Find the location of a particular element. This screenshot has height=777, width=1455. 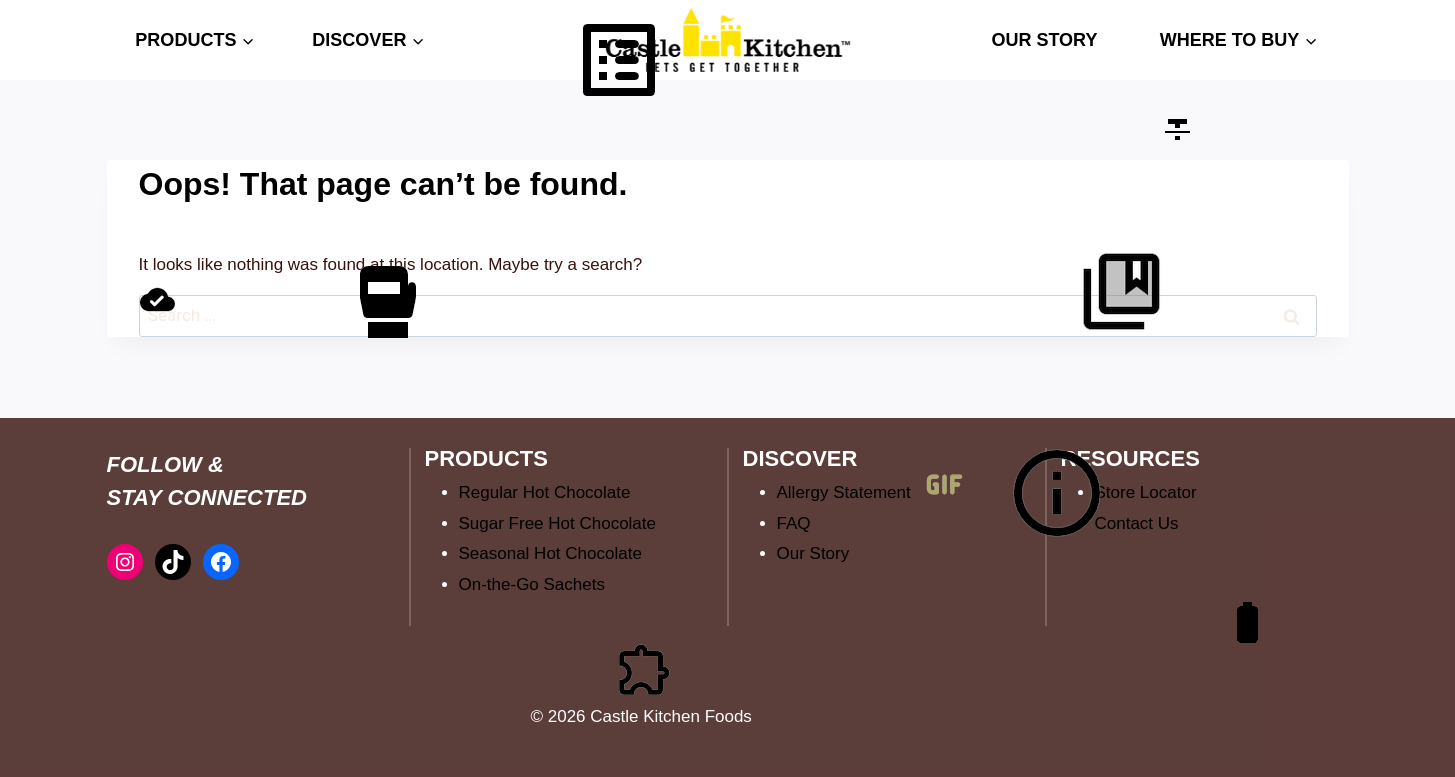

indicates current battery level is located at coordinates (1247, 622).